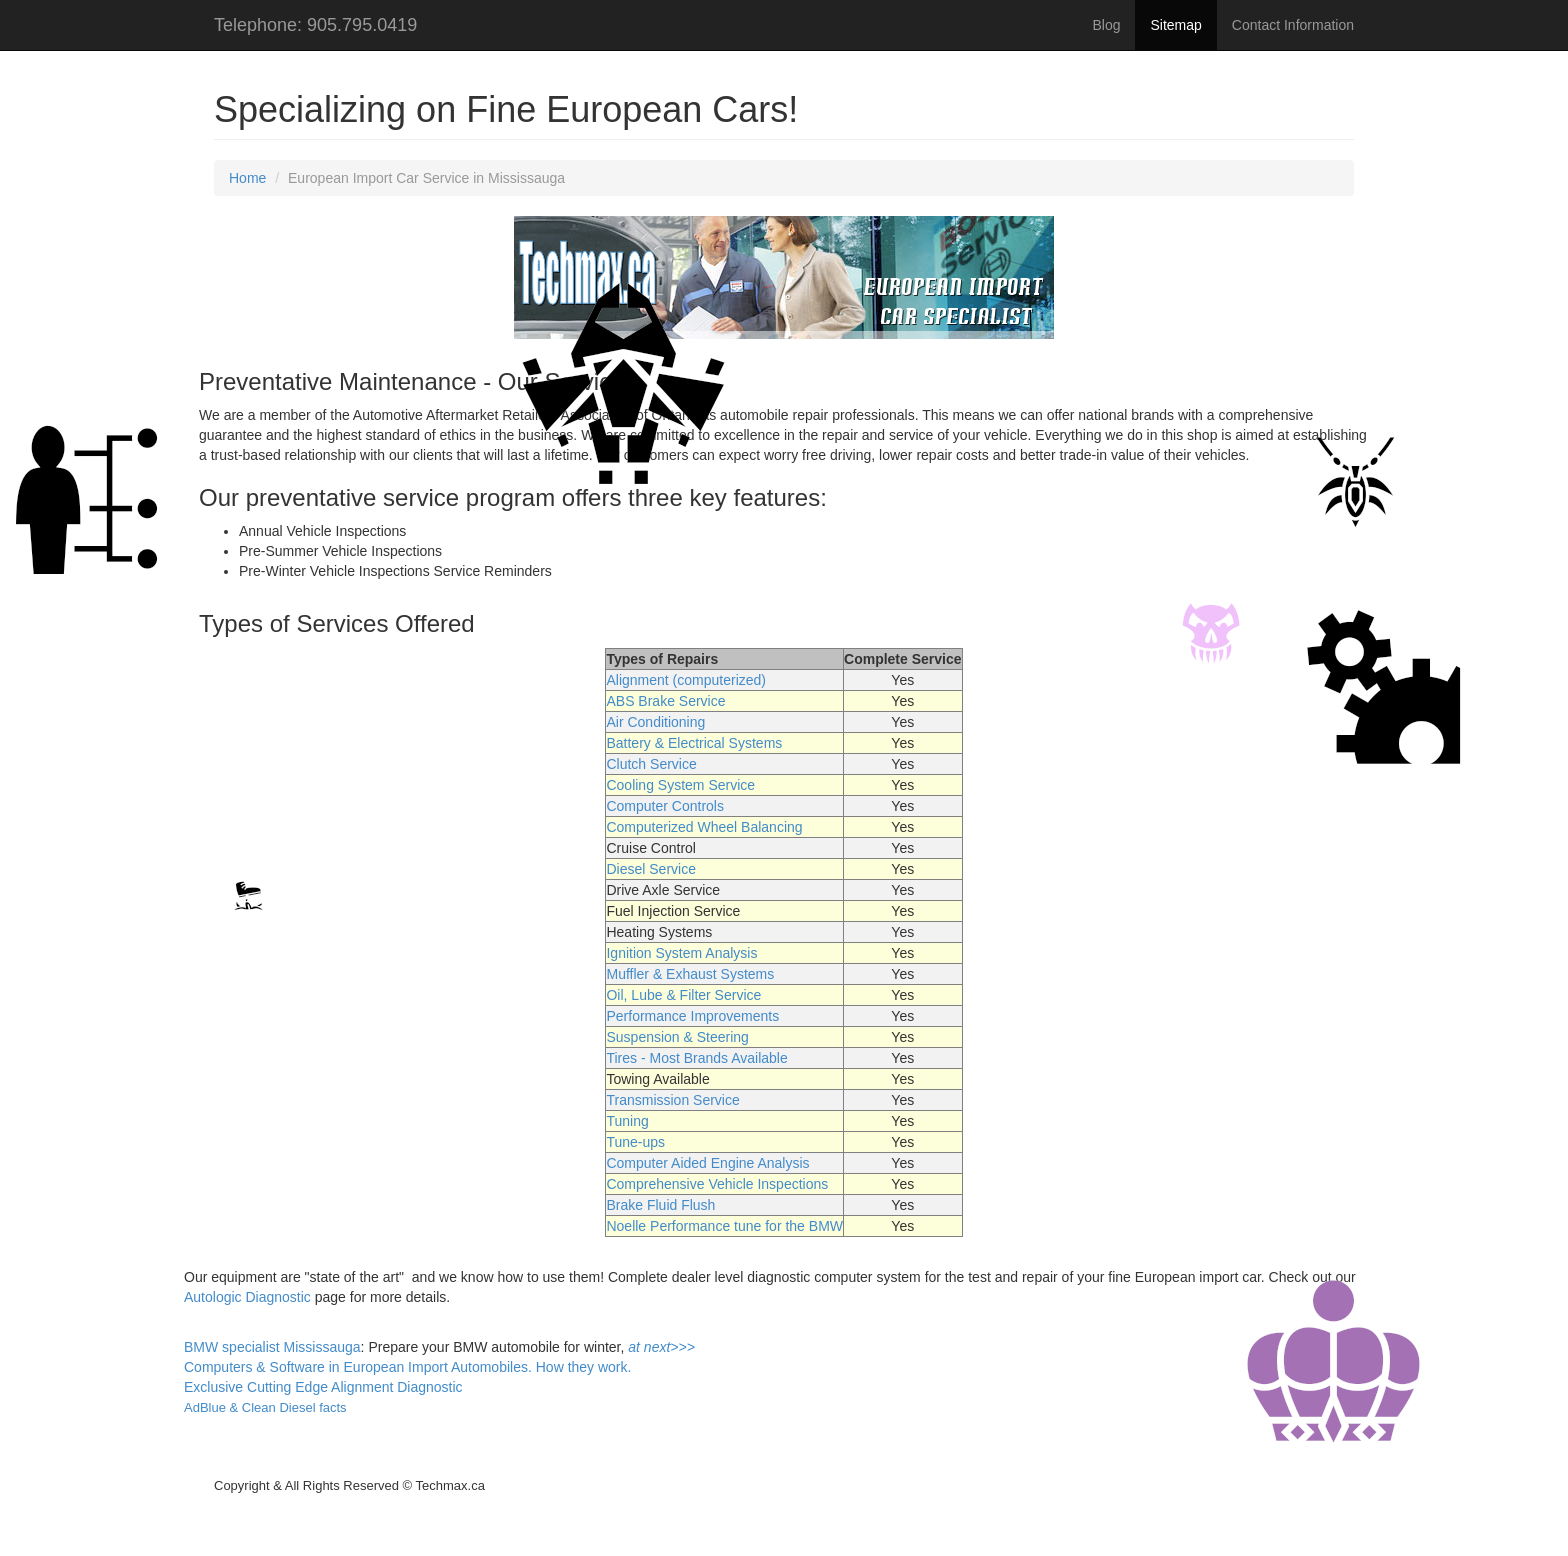 The image size is (1568, 1556). Describe the element at coordinates (1210, 631) in the screenshot. I see `indicates a monster or enemy character` at that location.